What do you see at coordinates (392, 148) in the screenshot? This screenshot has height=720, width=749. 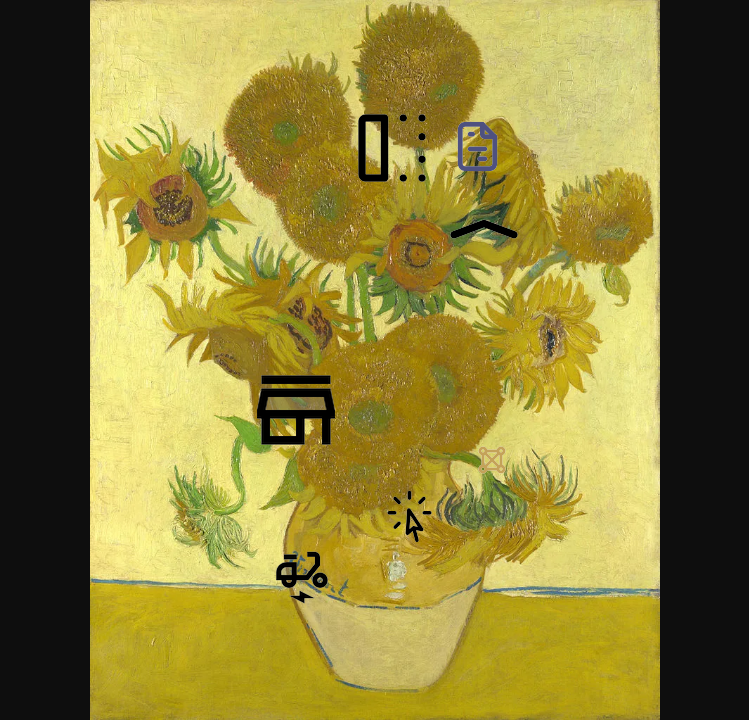 I see `align selected element to the left` at bounding box center [392, 148].